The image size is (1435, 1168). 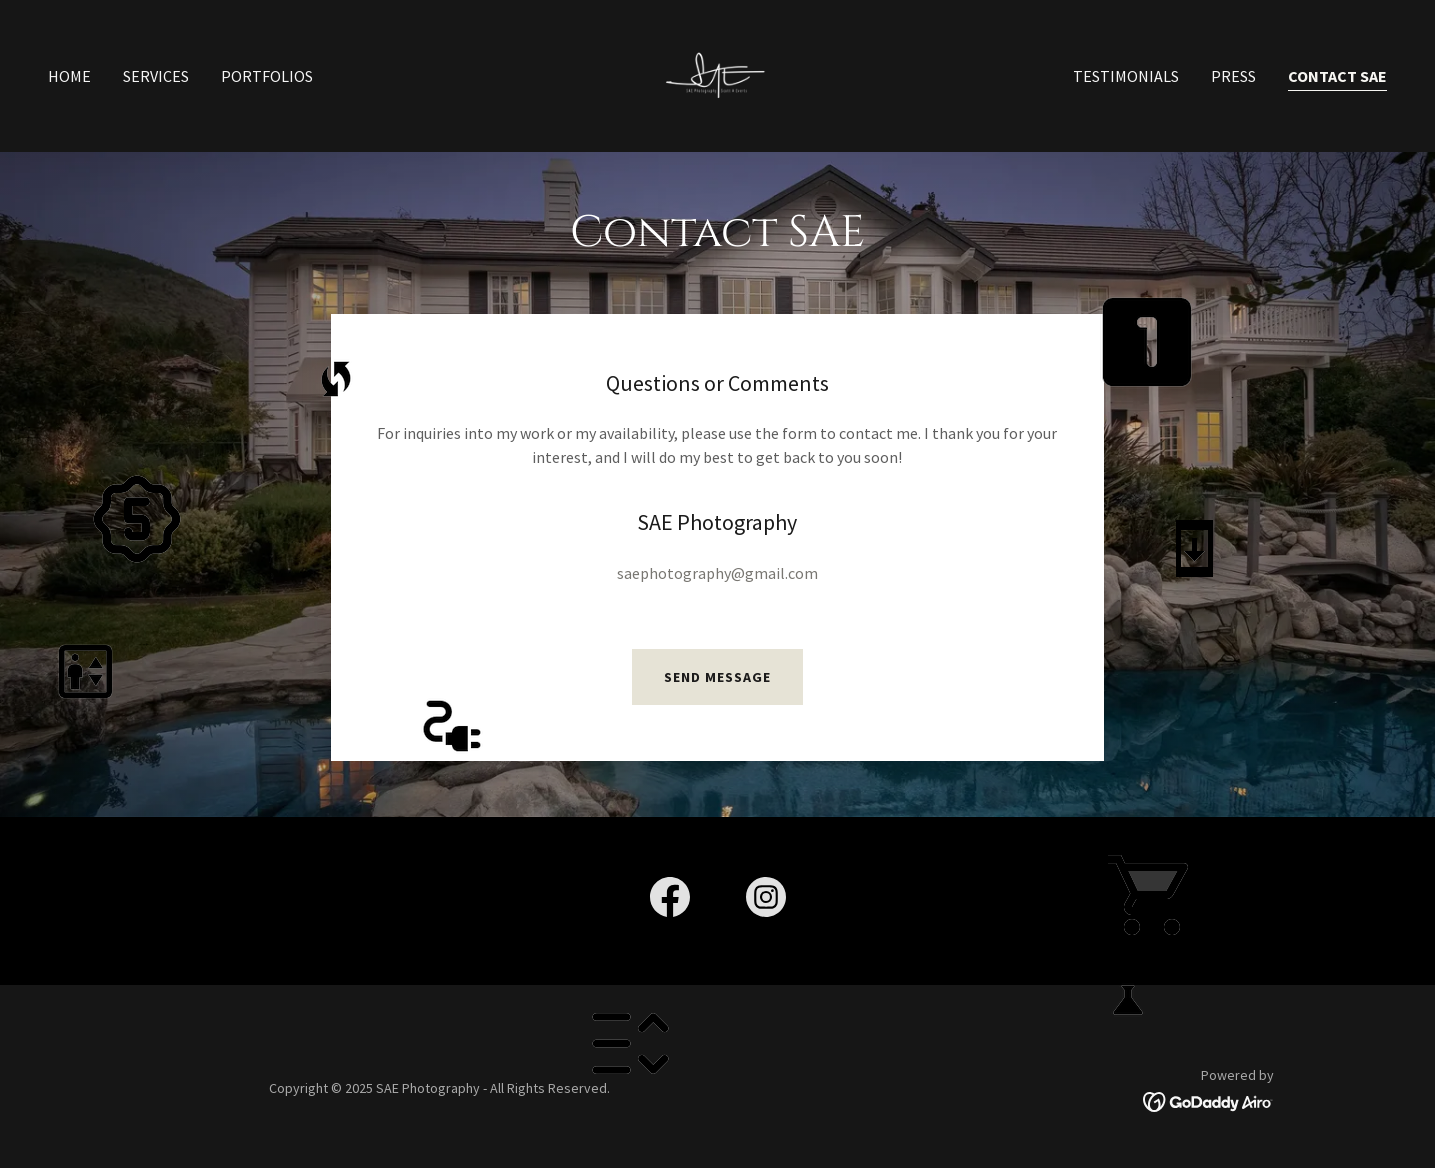 What do you see at coordinates (630, 1043) in the screenshot?
I see `sort list items ascending or descending` at bounding box center [630, 1043].